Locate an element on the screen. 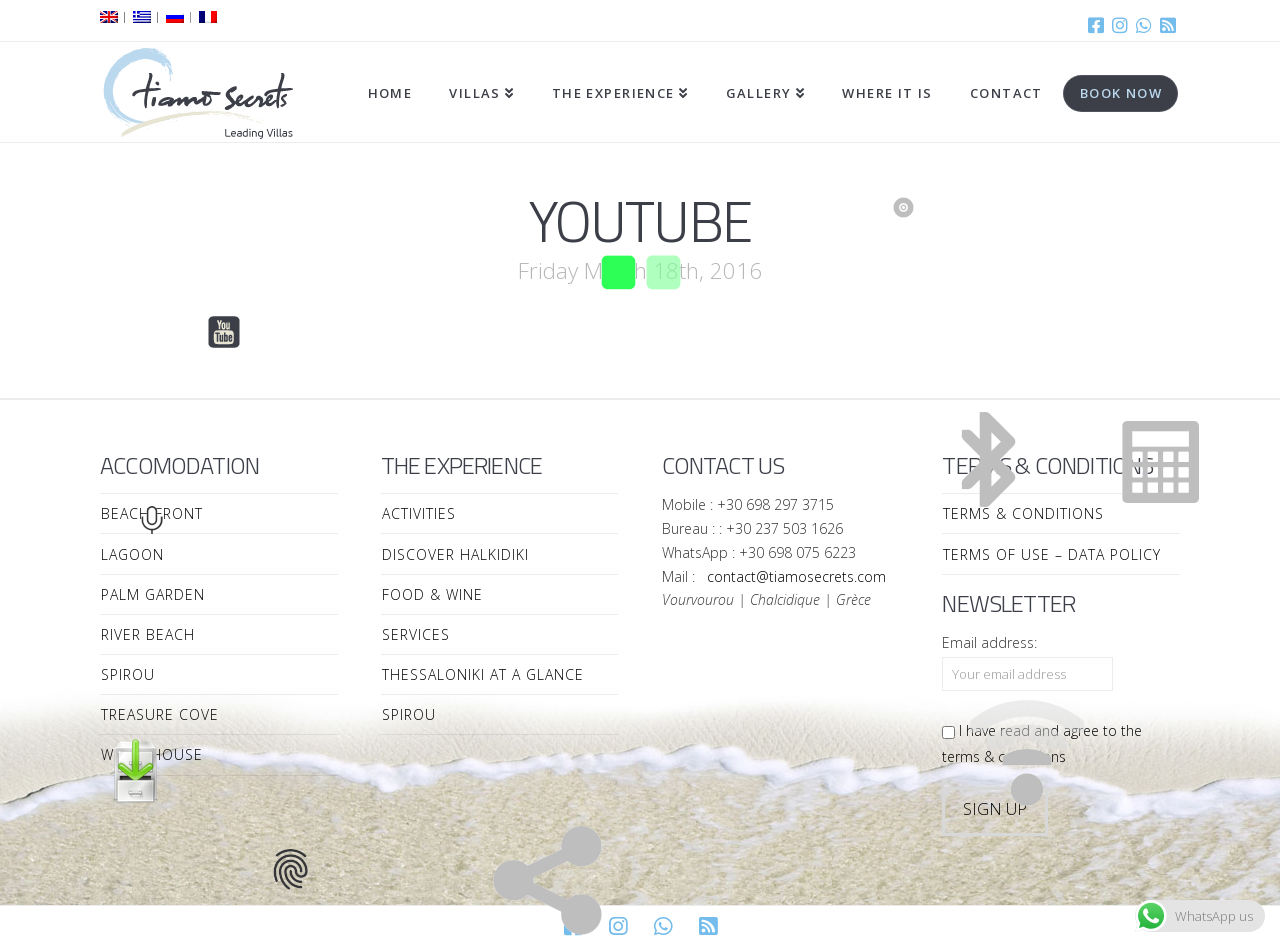  authenticate with biometric fingerprint is located at coordinates (292, 870).